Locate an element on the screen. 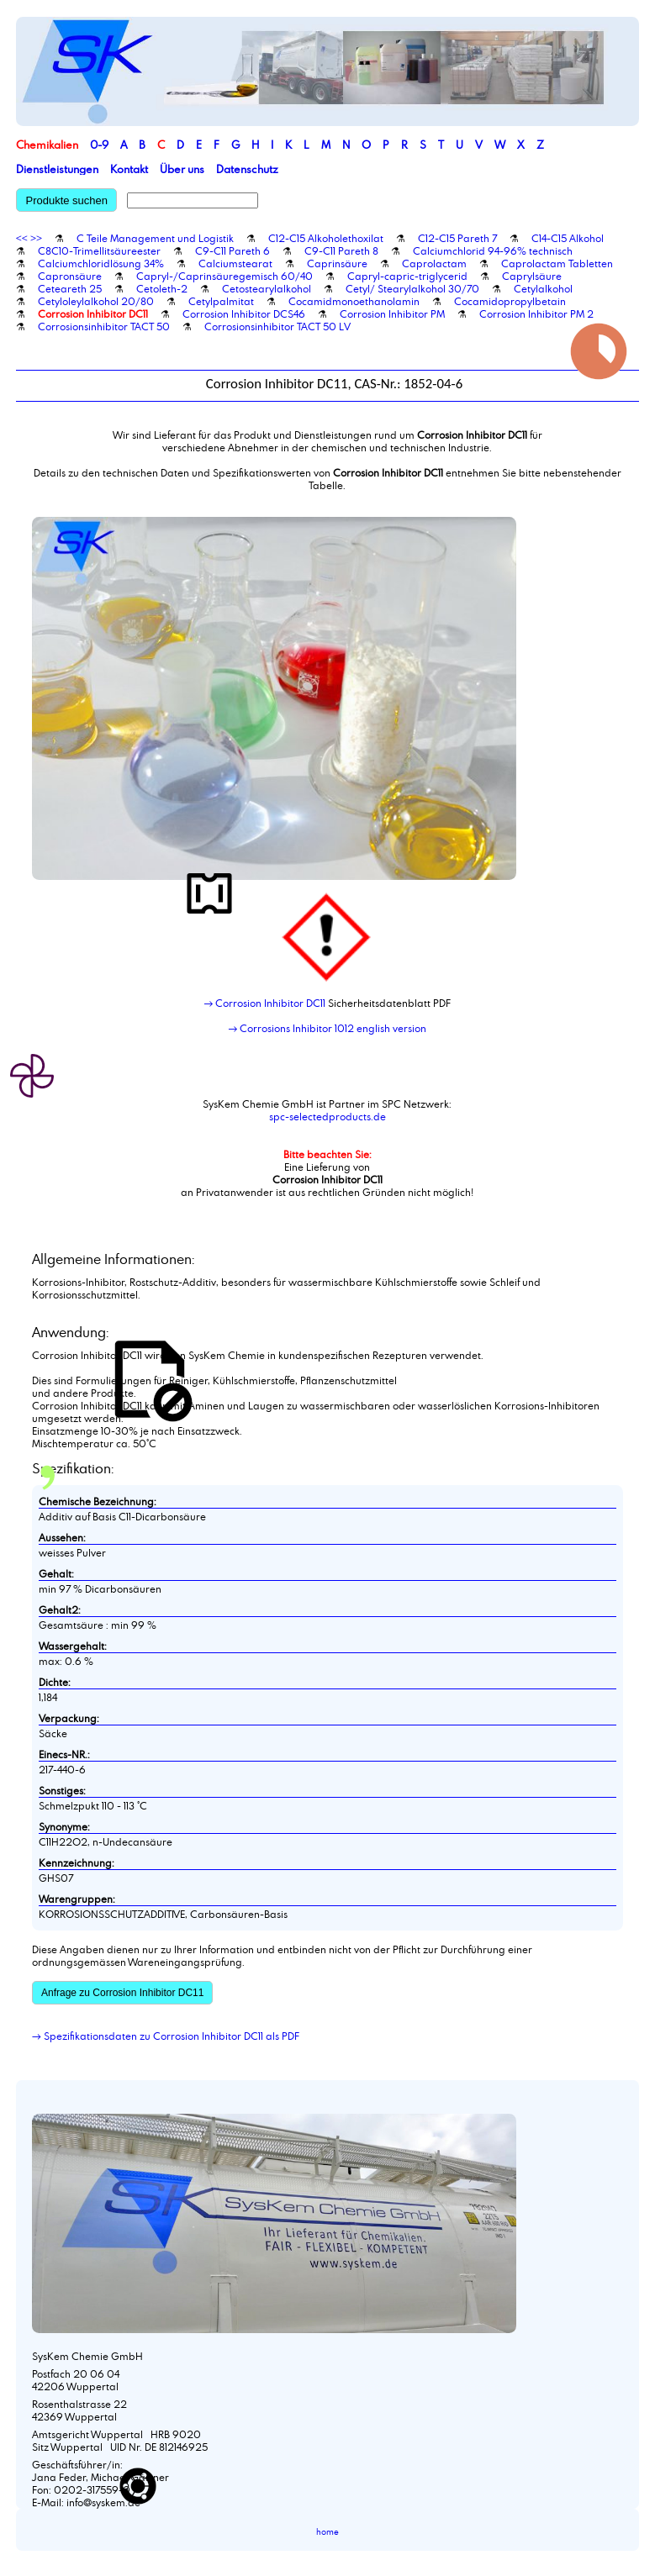  open google photos app is located at coordinates (32, 1076).